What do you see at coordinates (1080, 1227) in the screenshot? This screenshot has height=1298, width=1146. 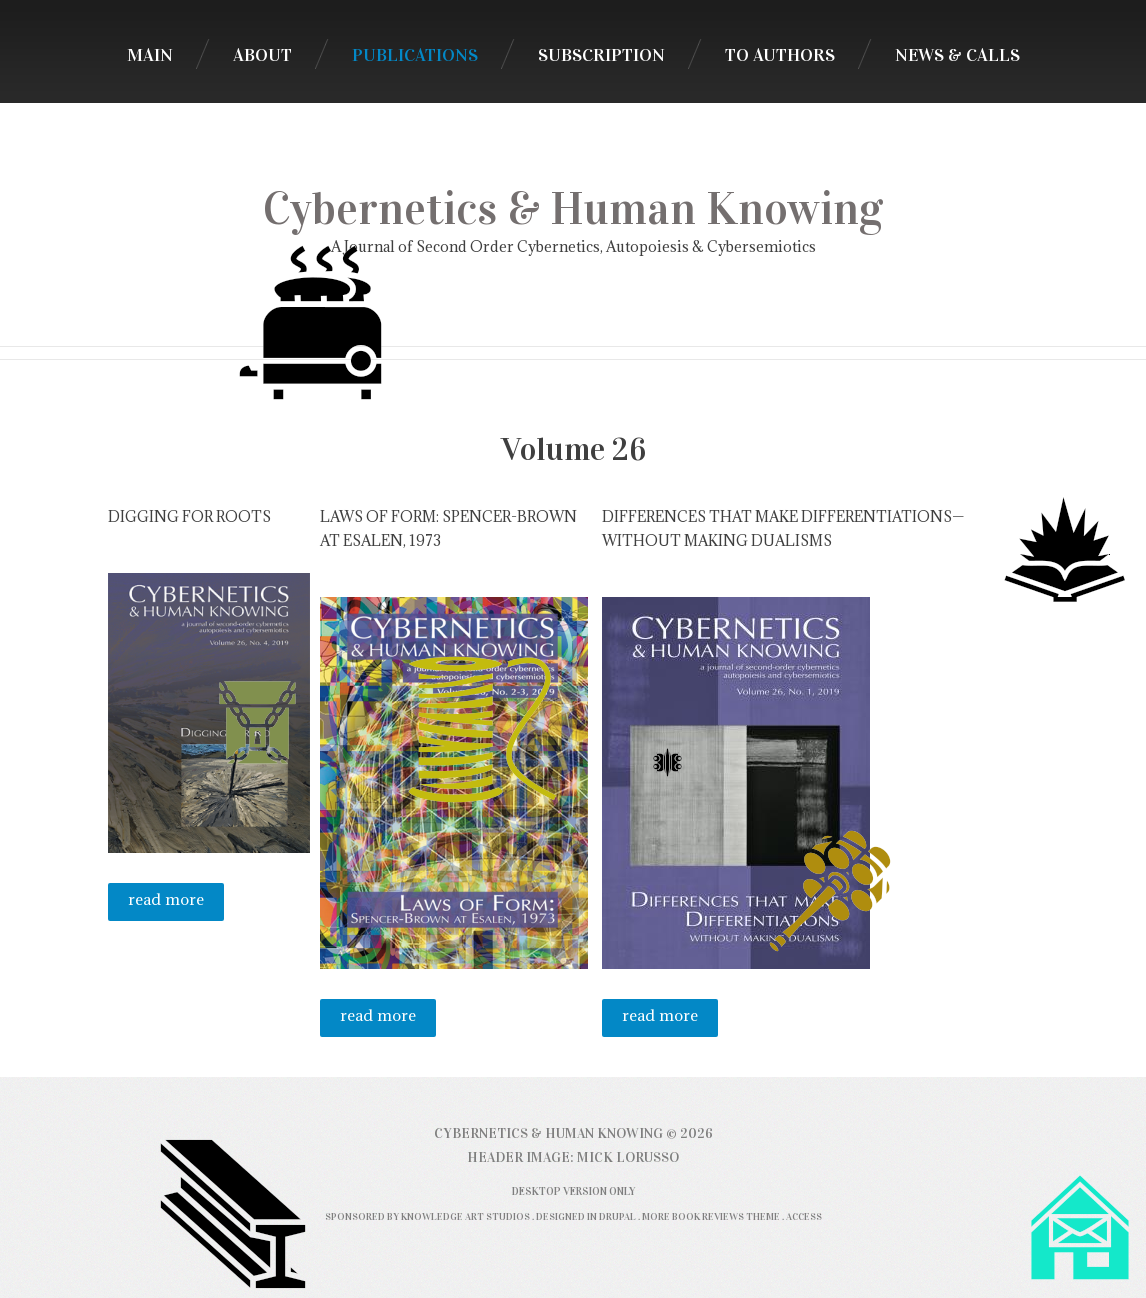 I see `find nearby post office locations` at bounding box center [1080, 1227].